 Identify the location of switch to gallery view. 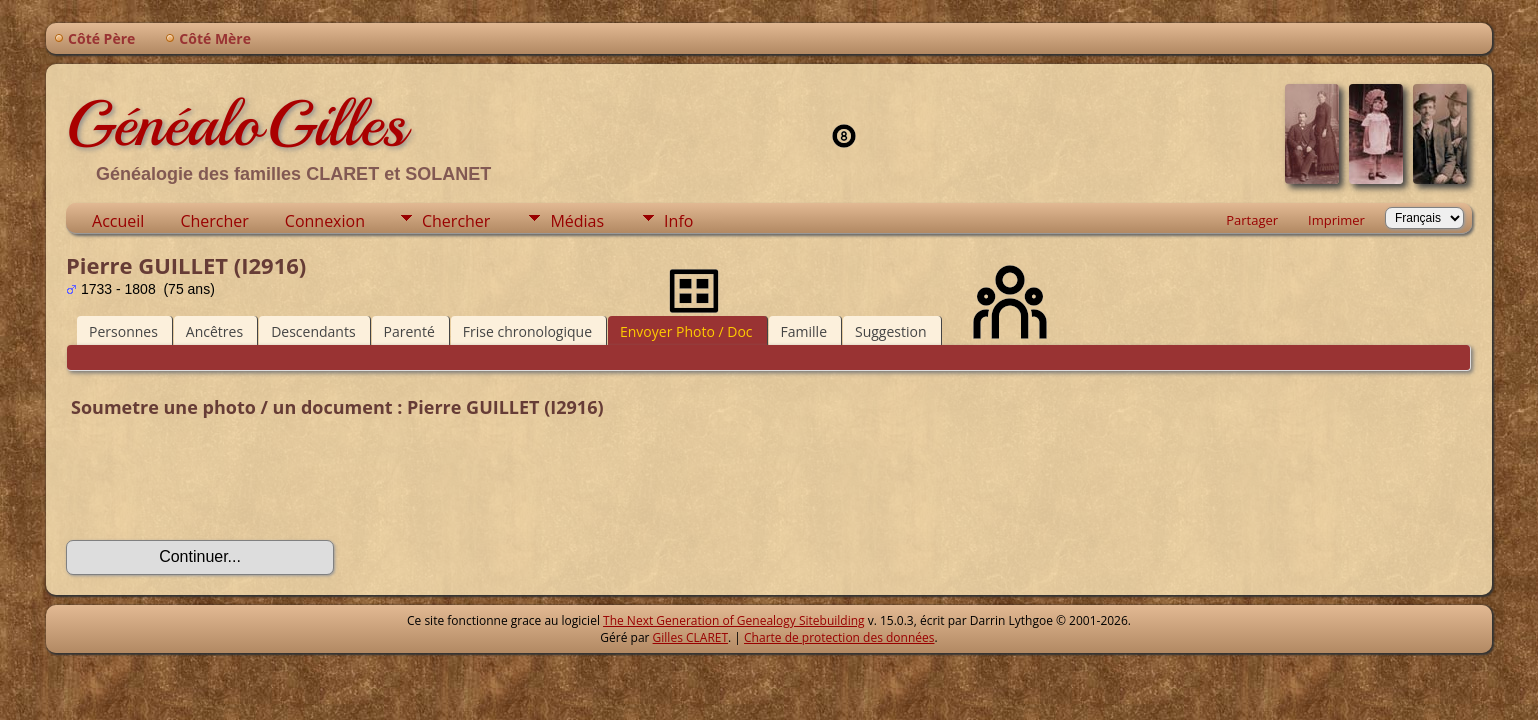
(694, 291).